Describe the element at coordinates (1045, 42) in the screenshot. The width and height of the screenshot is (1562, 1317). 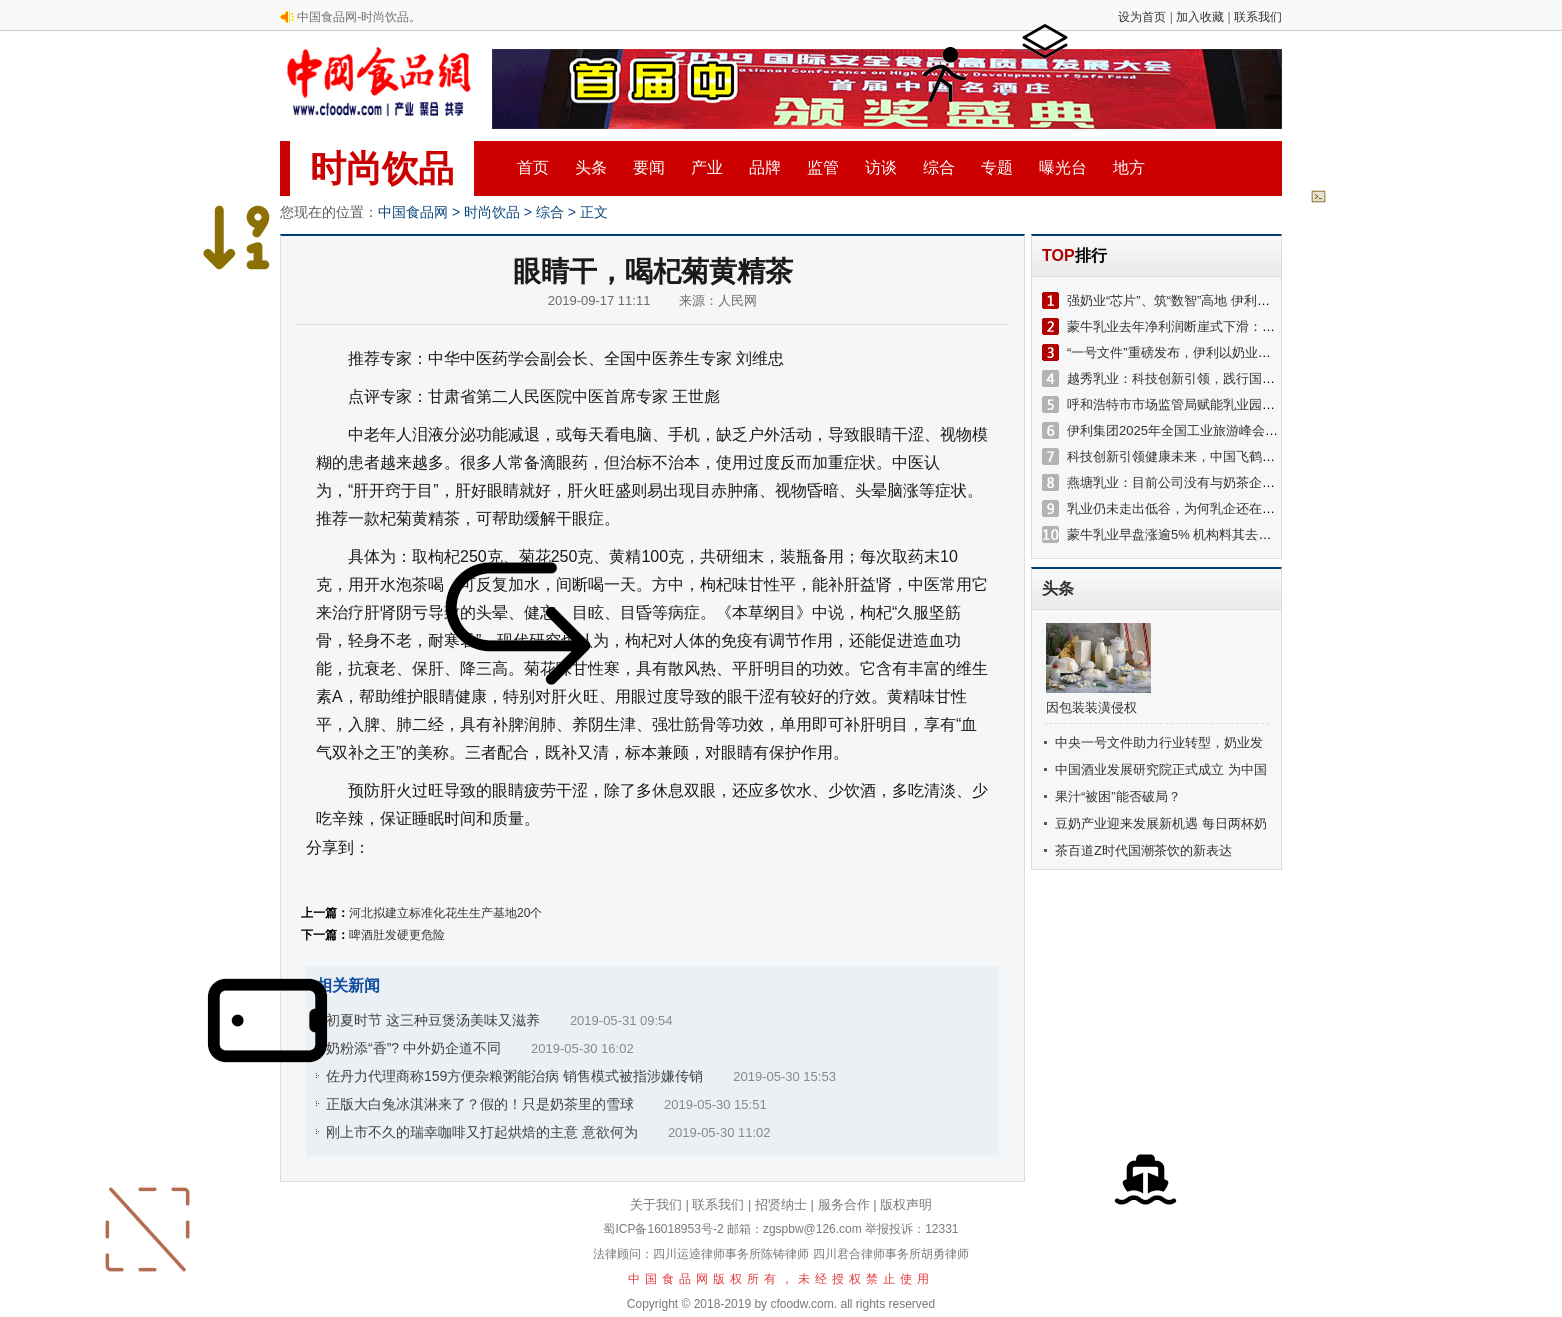
I see `view layers or stacked content` at that location.